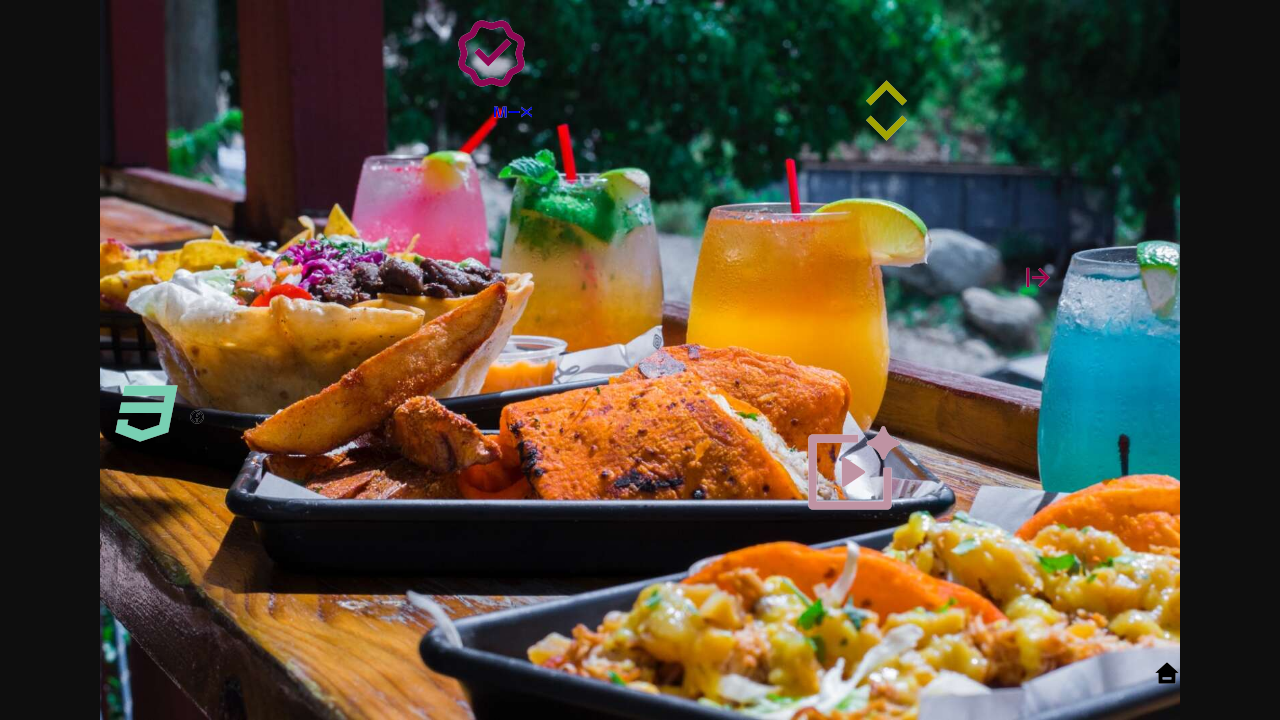 The width and height of the screenshot is (1280, 720). What do you see at coordinates (491, 53) in the screenshot?
I see `indicates a verified account or profile` at bounding box center [491, 53].